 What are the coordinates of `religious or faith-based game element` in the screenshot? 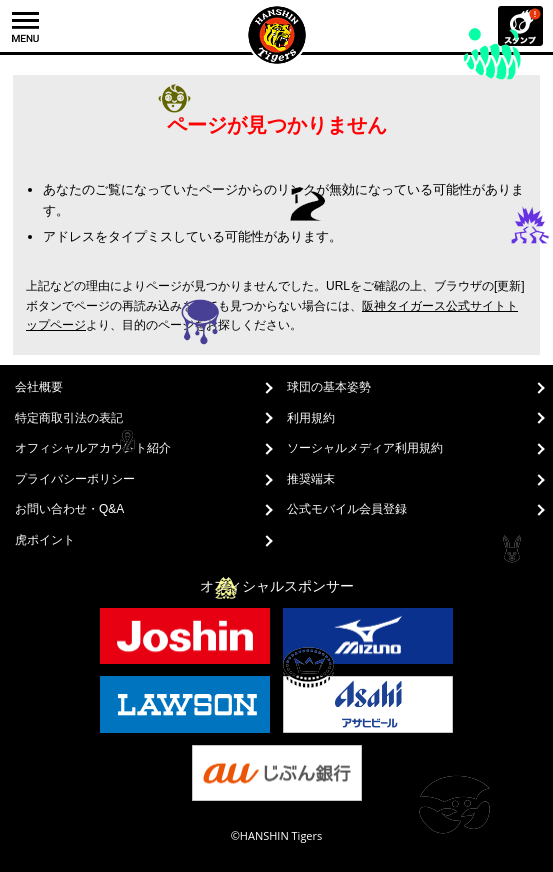 It's located at (127, 440).